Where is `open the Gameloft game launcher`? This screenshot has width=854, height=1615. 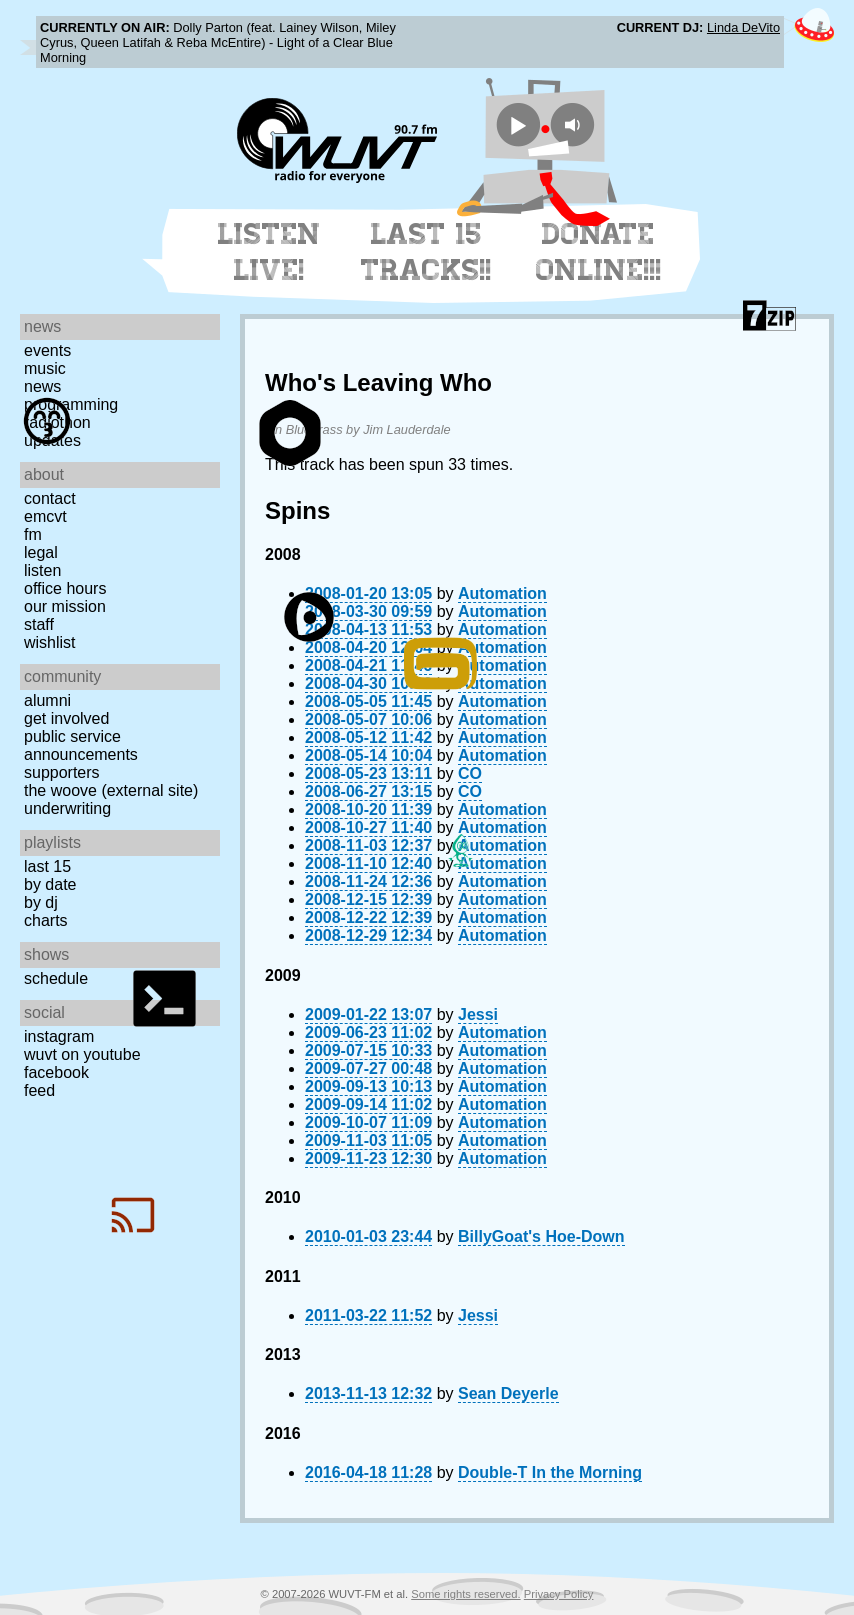
open the Gameloft game launcher is located at coordinates (440, 663).